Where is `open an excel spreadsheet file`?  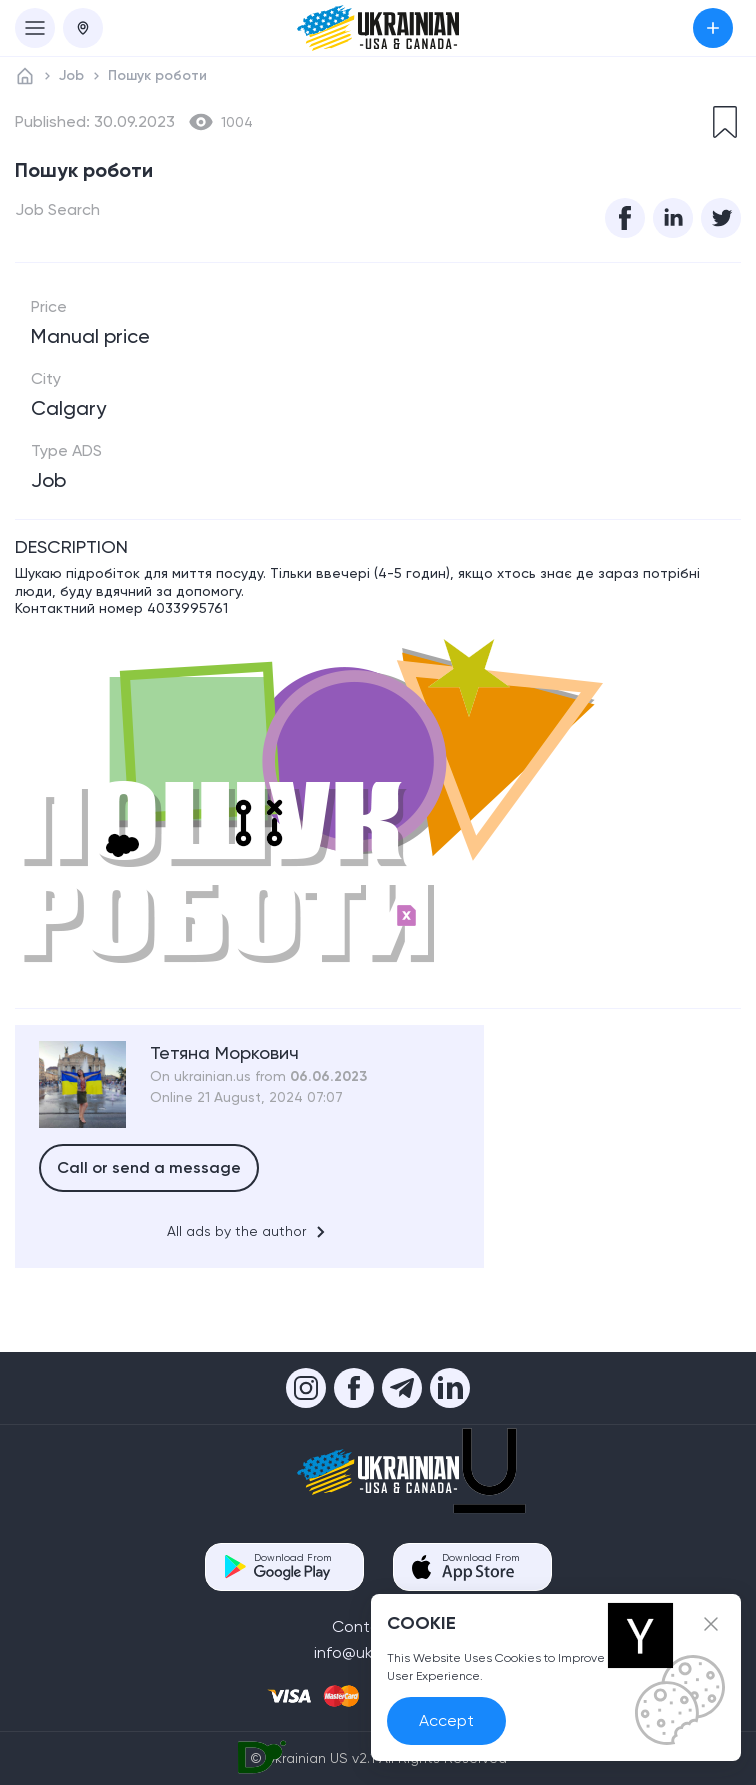 open an excel spreadsheet file is located at coordinates (406, 915).